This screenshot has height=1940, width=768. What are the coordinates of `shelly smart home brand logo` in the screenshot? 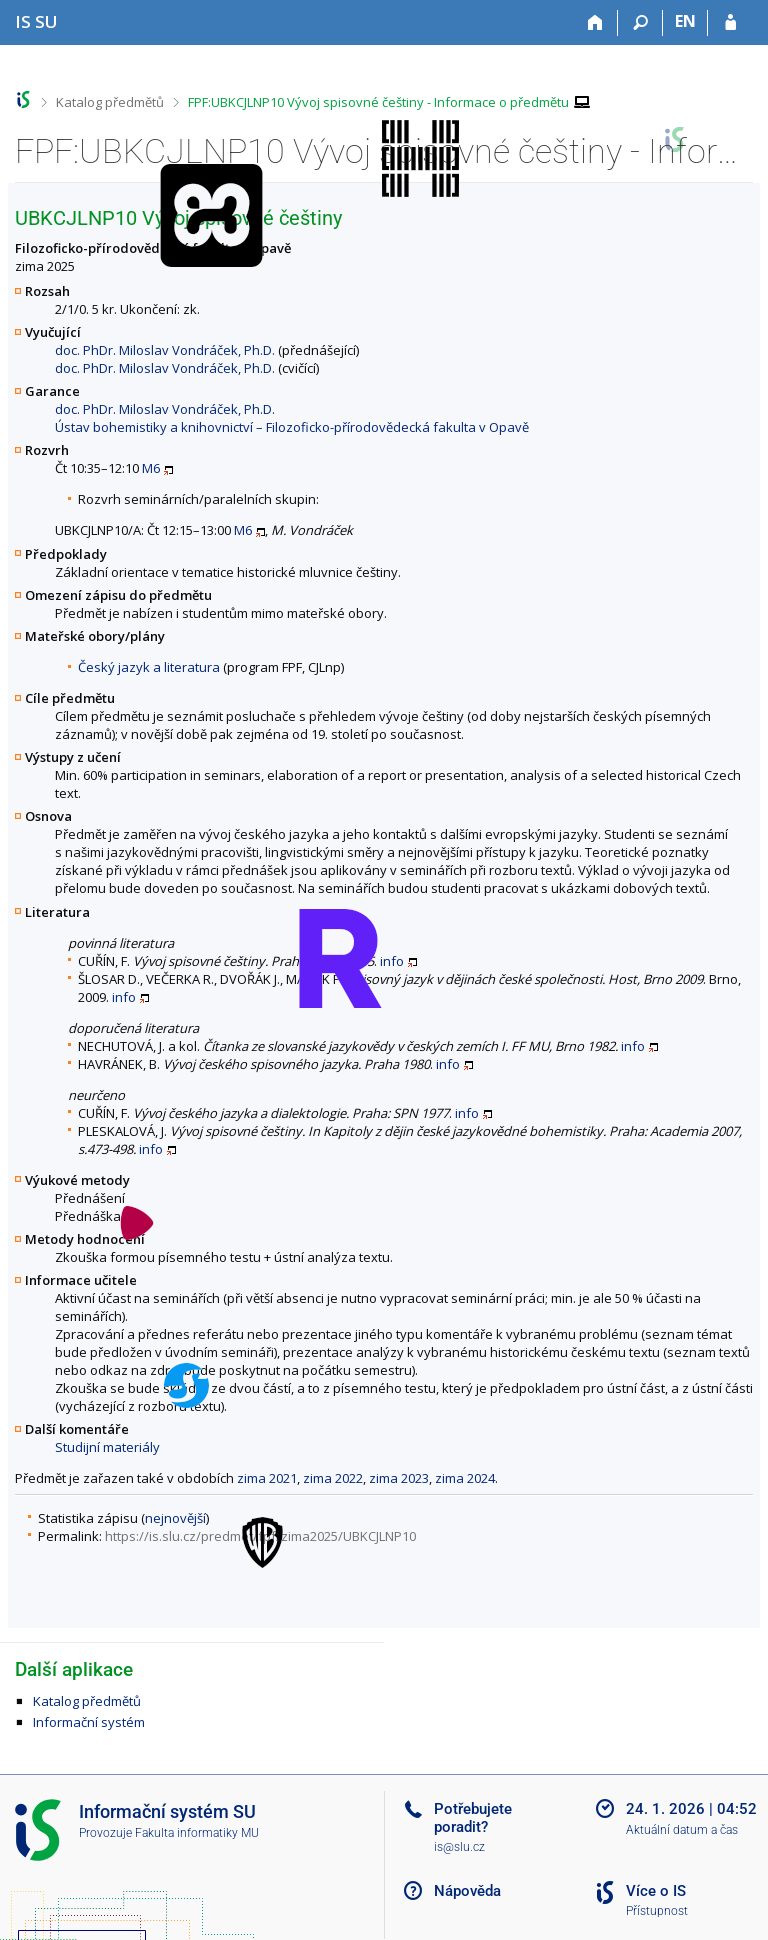 It's located at (186, 1385).